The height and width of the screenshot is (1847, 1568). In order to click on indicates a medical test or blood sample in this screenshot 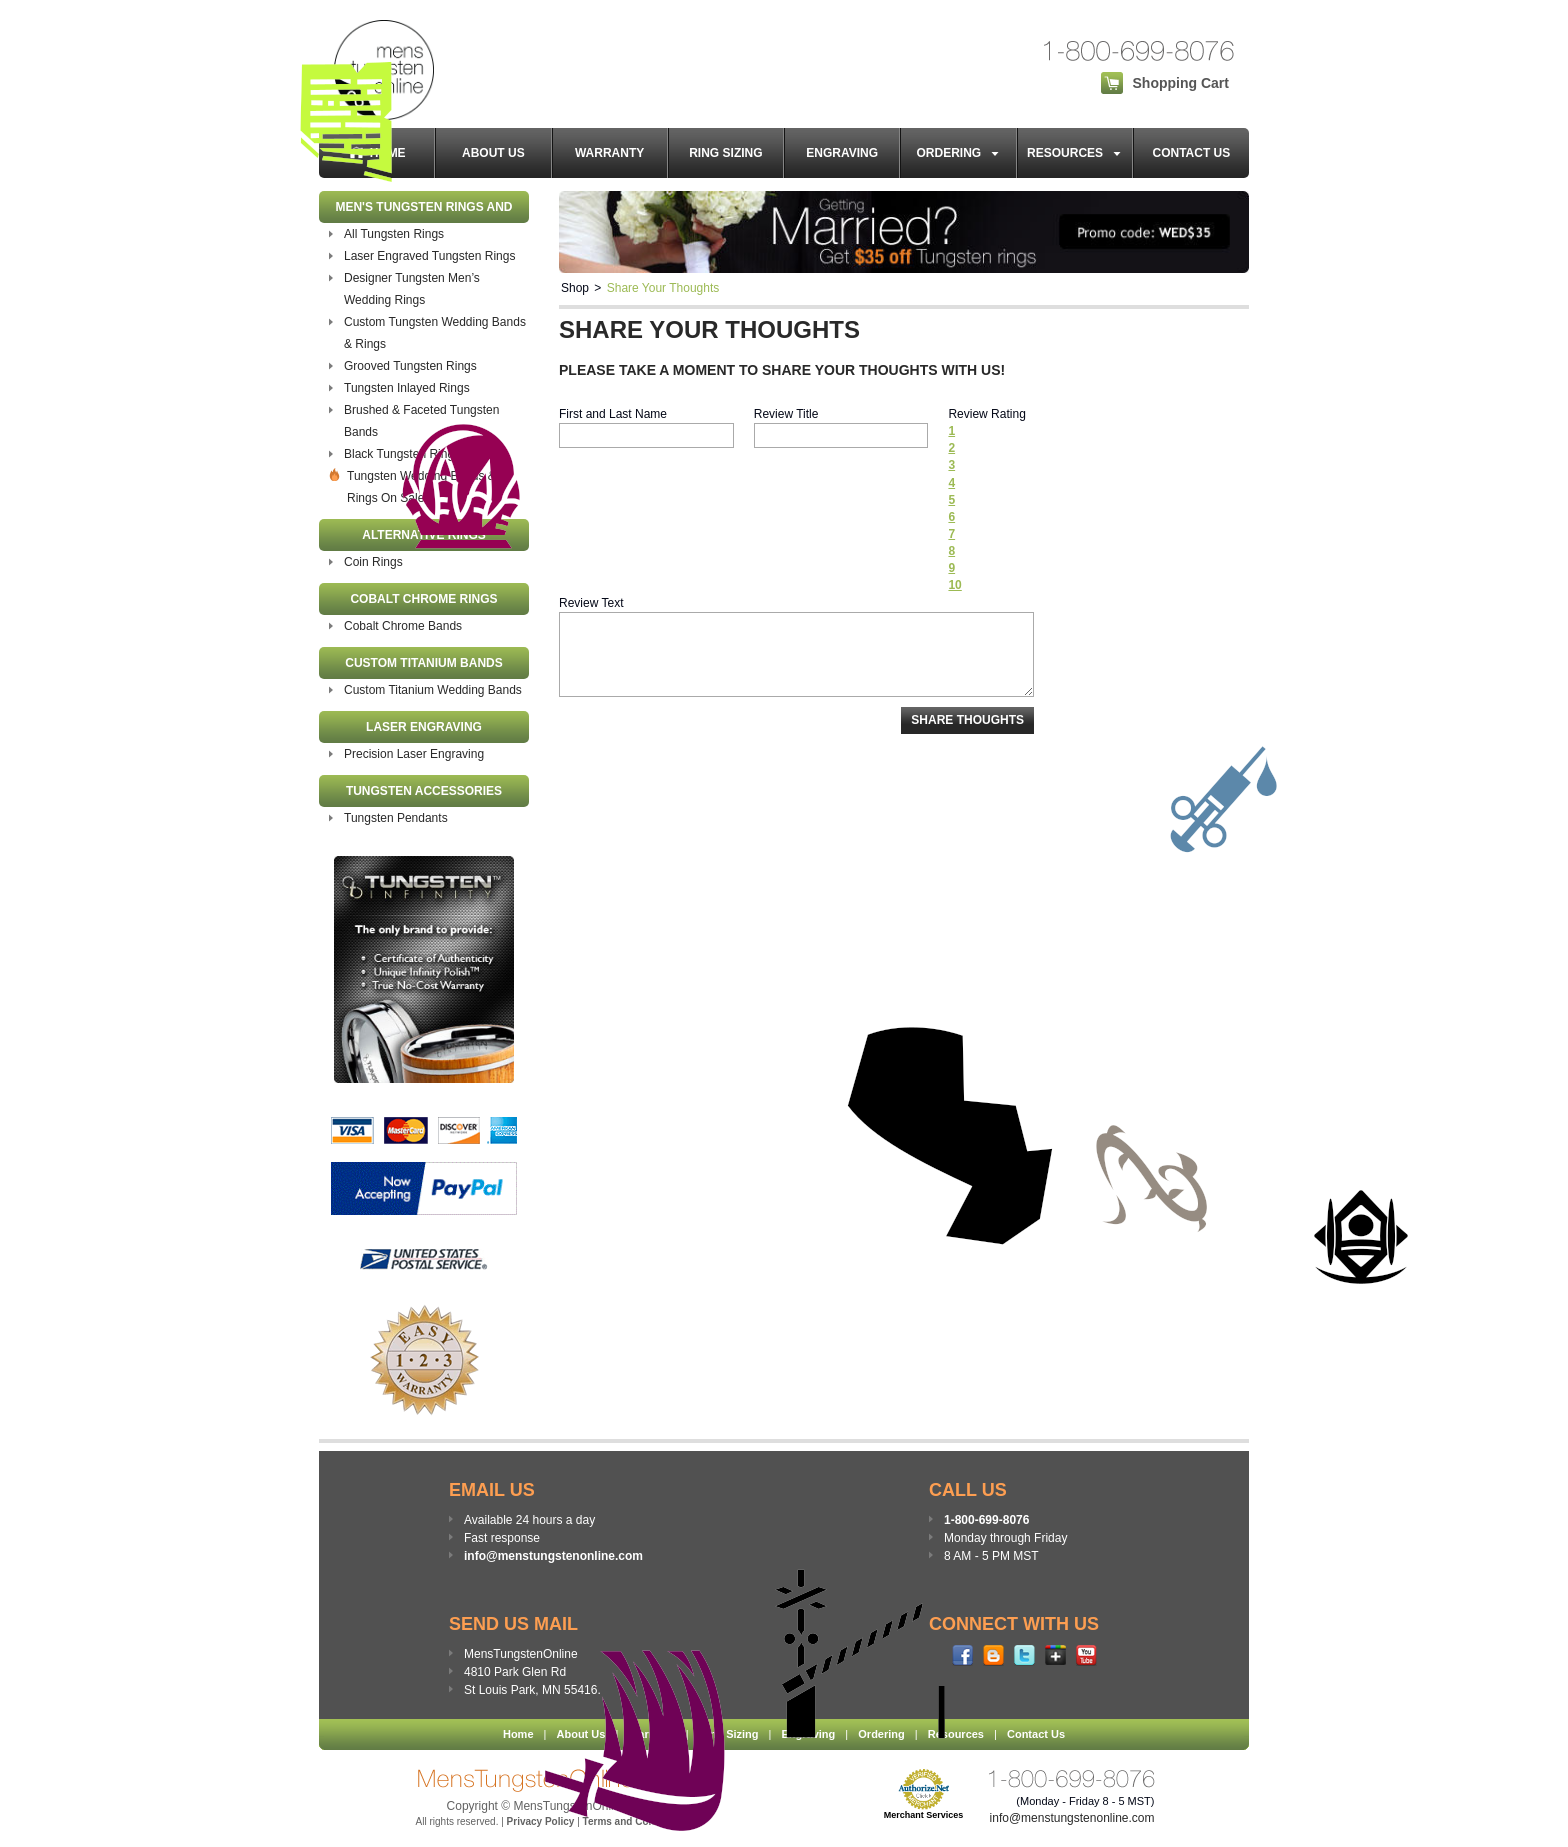, I will do `click(1224, 799)`.